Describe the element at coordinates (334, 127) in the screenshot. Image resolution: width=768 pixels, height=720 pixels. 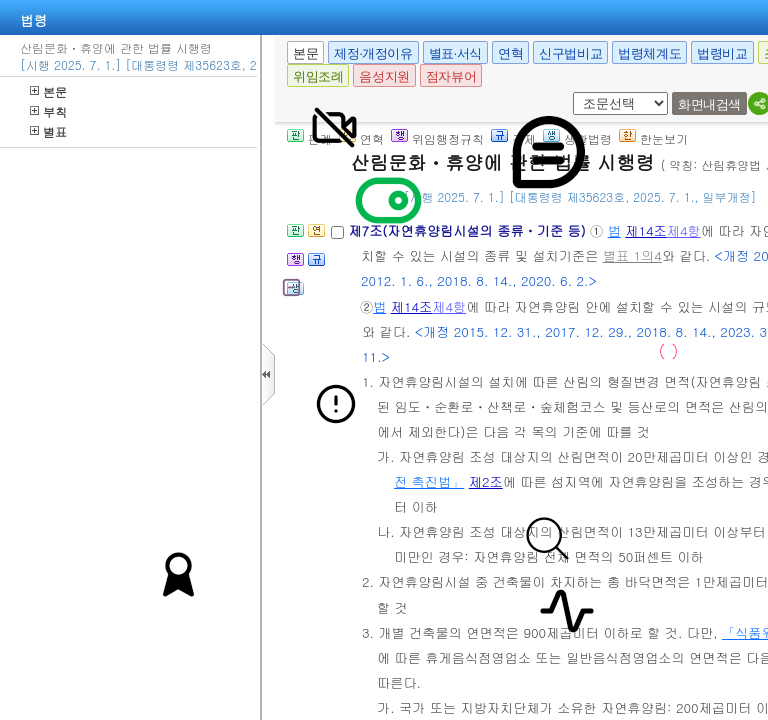
I see `video camera is turned off` at that location.